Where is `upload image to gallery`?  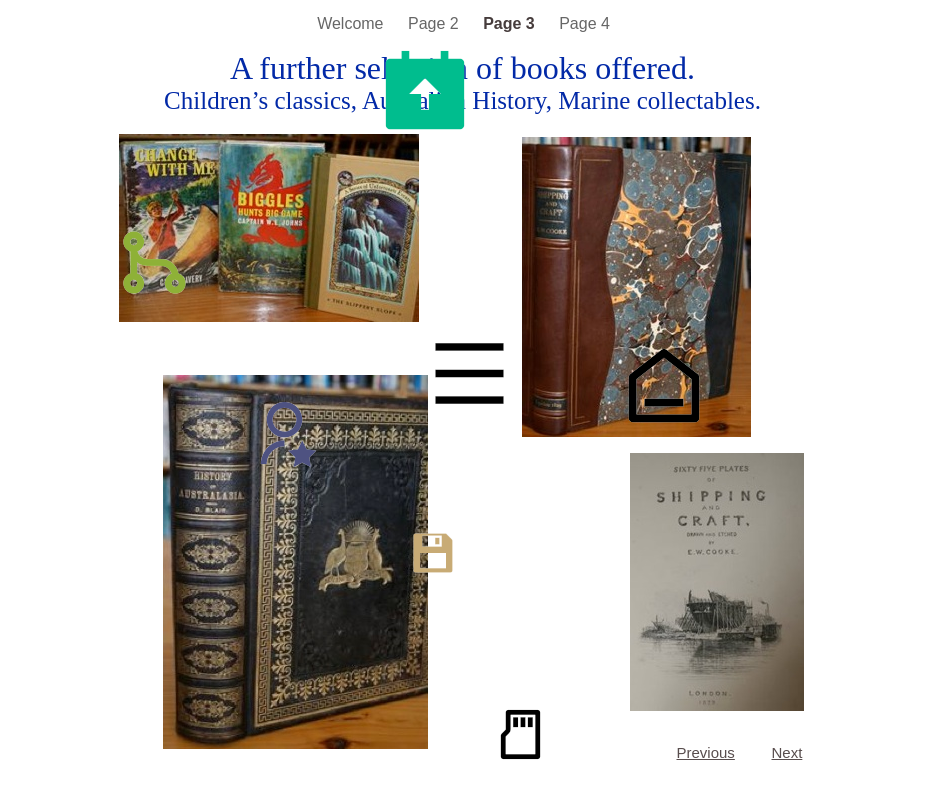
upload image to gallery is located at coordinates (425, 94).